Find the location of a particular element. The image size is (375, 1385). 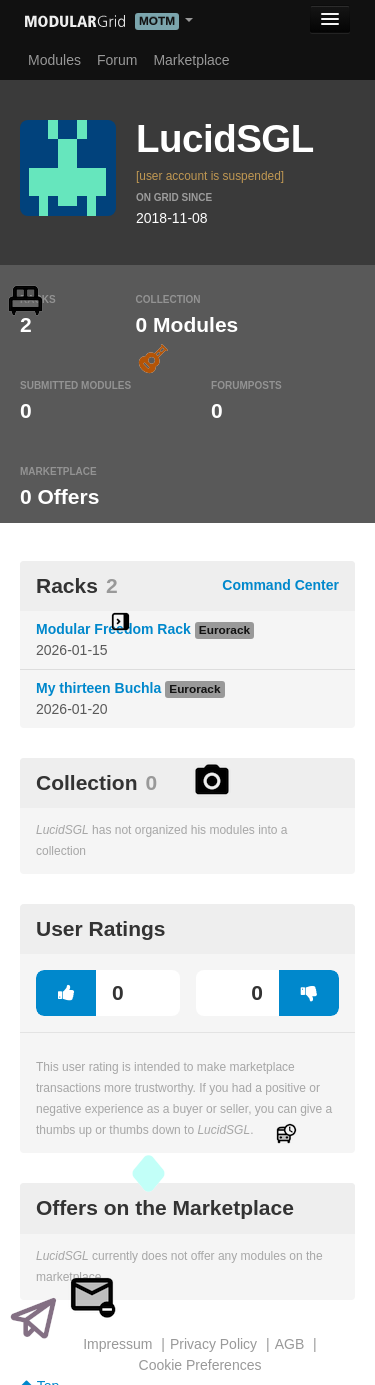

add or select a keyframe in animation timeline is located at coordinates (148, 1173).